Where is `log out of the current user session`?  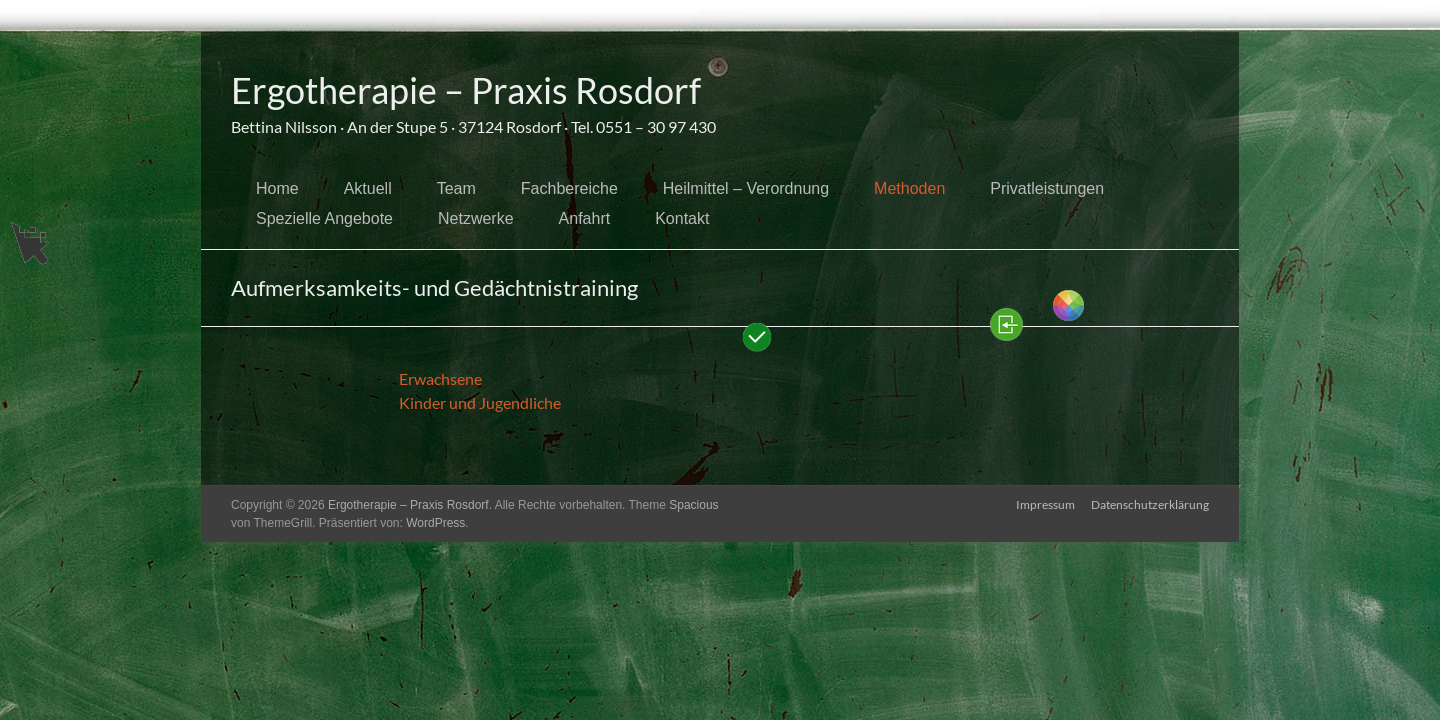 log out of the current user session is located at coordinates (1006, 324).